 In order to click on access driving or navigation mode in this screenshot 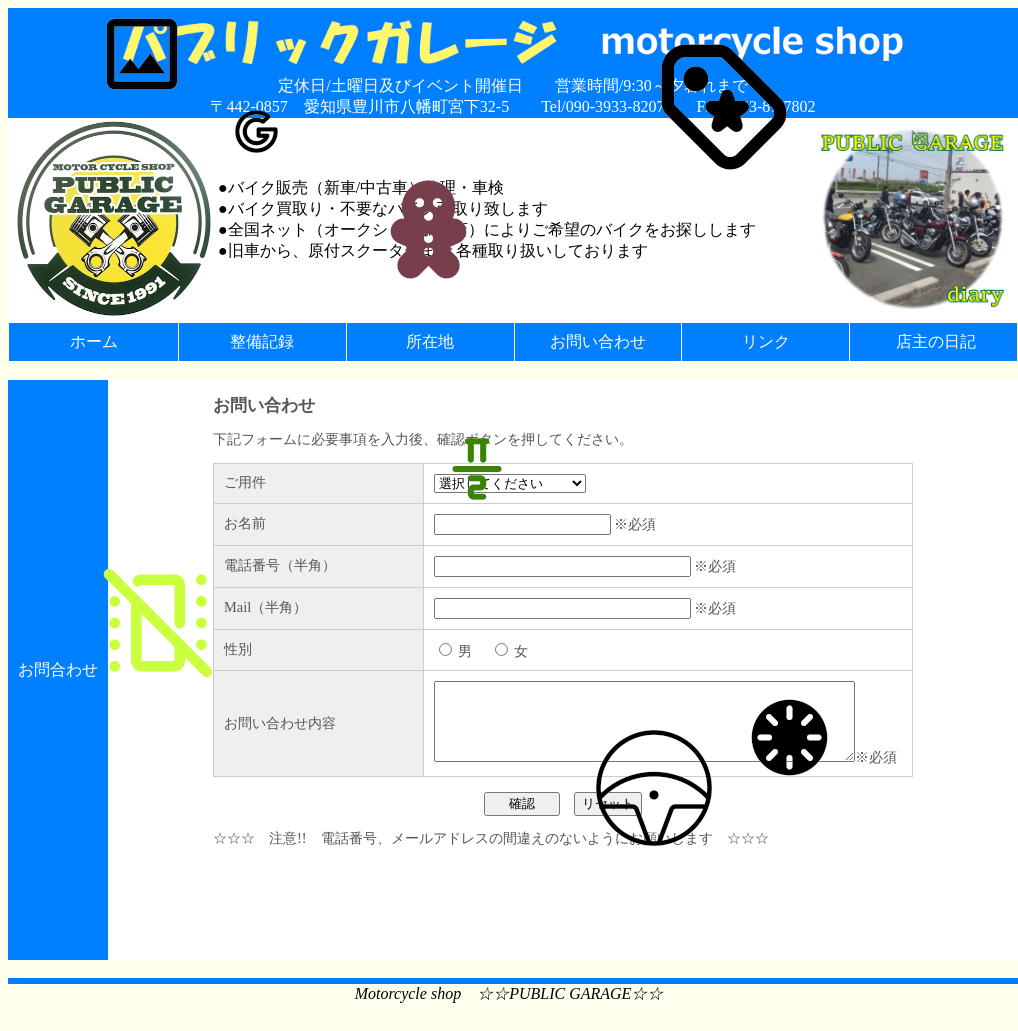, I will do `click(654, 788)`.